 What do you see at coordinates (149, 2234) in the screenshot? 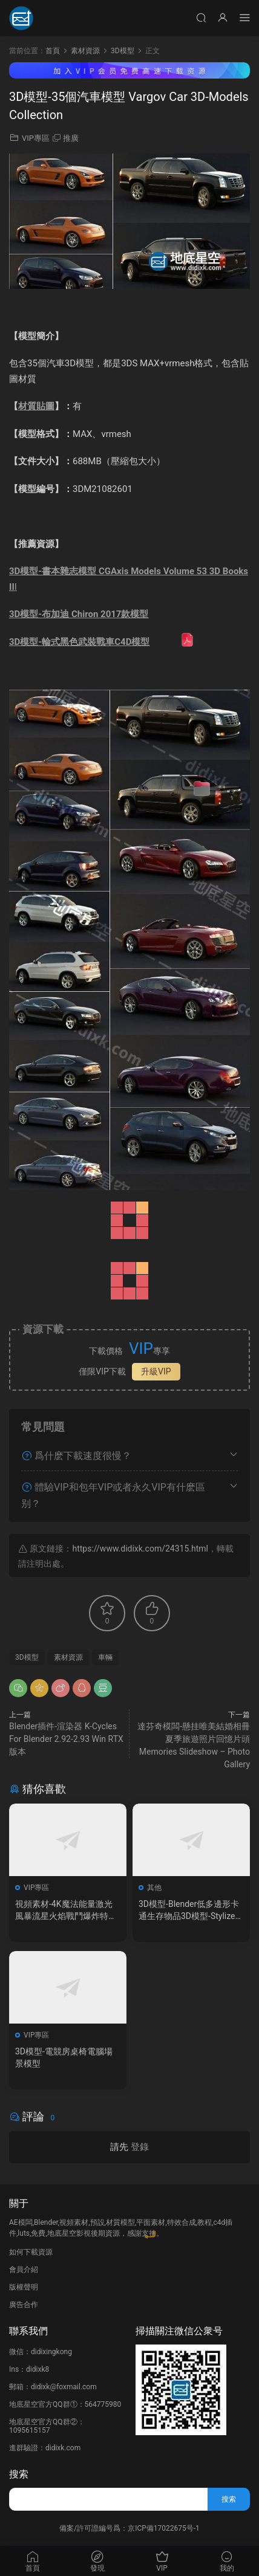
I see `reply to all recipients of an email` at bounding box center [149, 2234].